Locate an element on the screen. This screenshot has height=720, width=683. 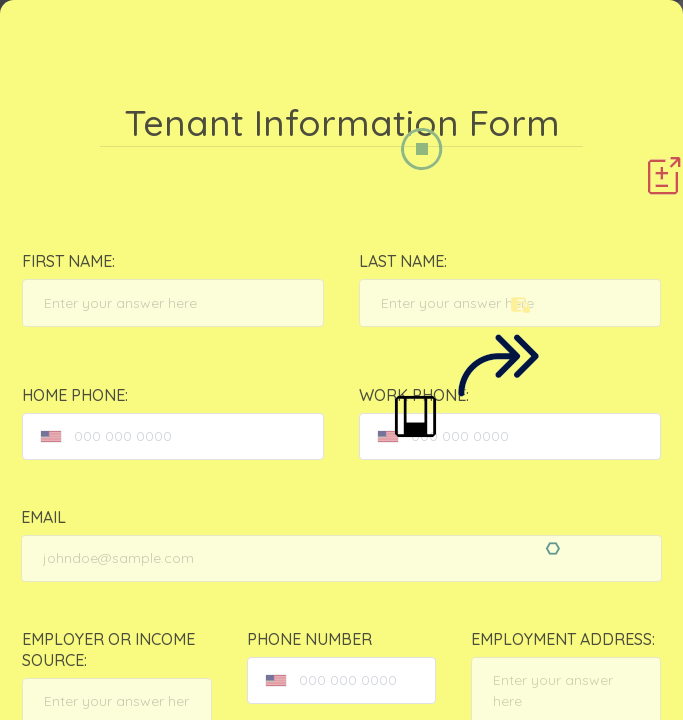
lock a specific row in a spreadsheet or table is located at coordinates (519, 304).